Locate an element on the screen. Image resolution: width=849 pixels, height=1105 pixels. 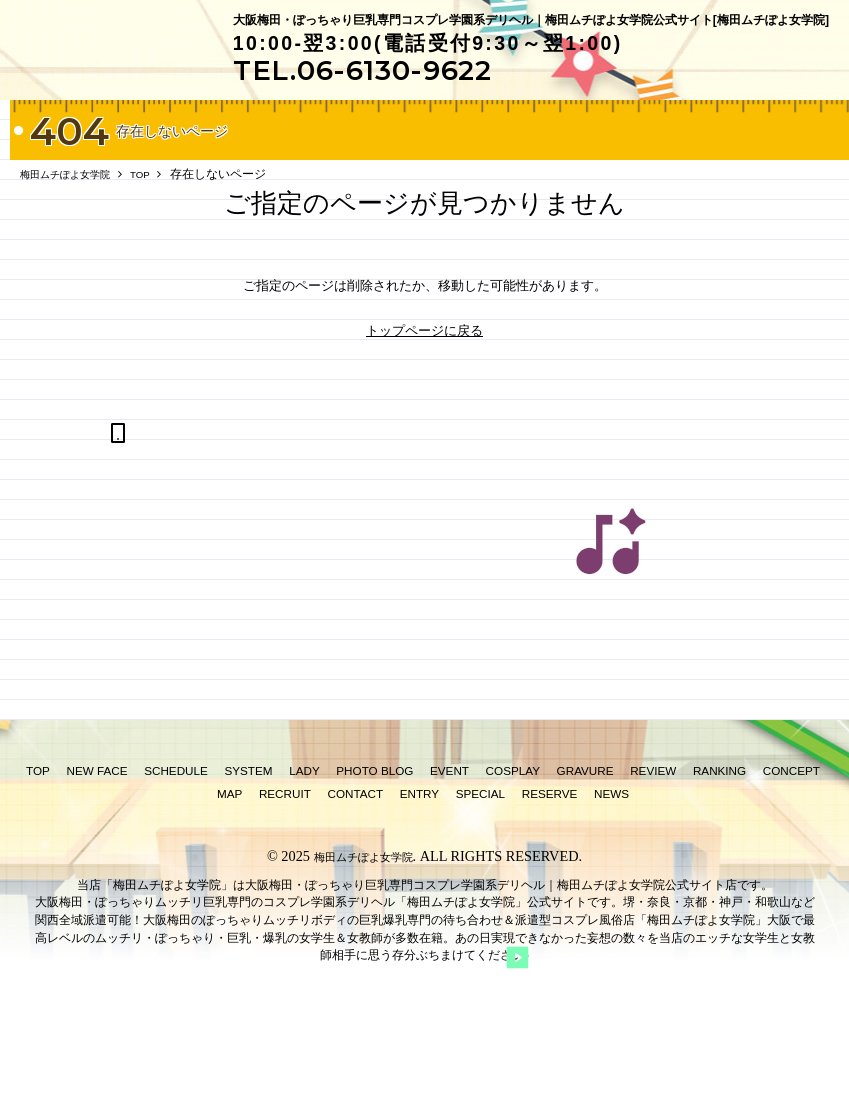
access AI-powered music features is located at coordinates (612, 544).